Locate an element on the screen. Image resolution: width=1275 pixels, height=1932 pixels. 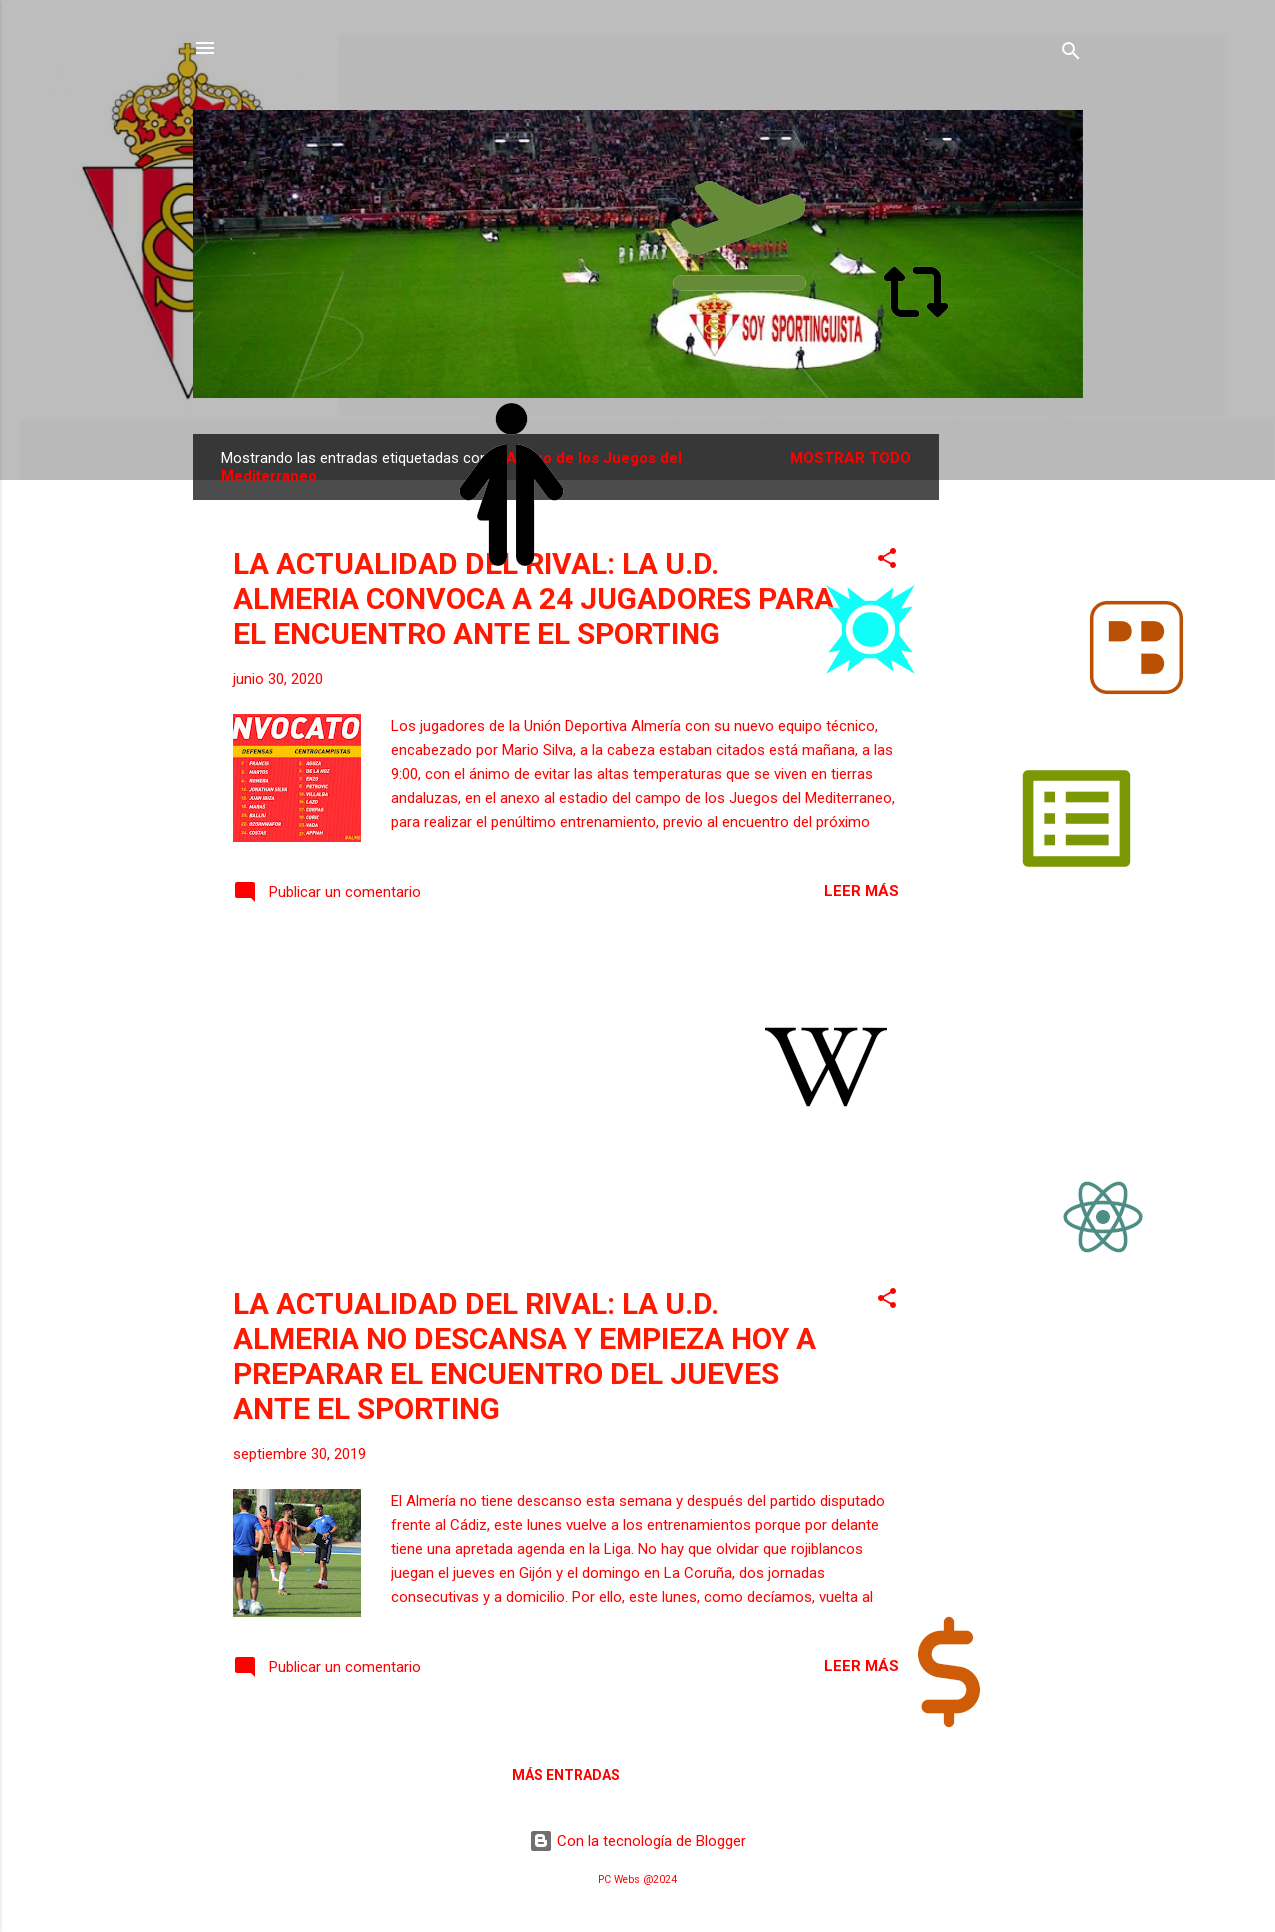
indicates a gender-neutral or all-gender restroom is located at coordinates (511, 484).